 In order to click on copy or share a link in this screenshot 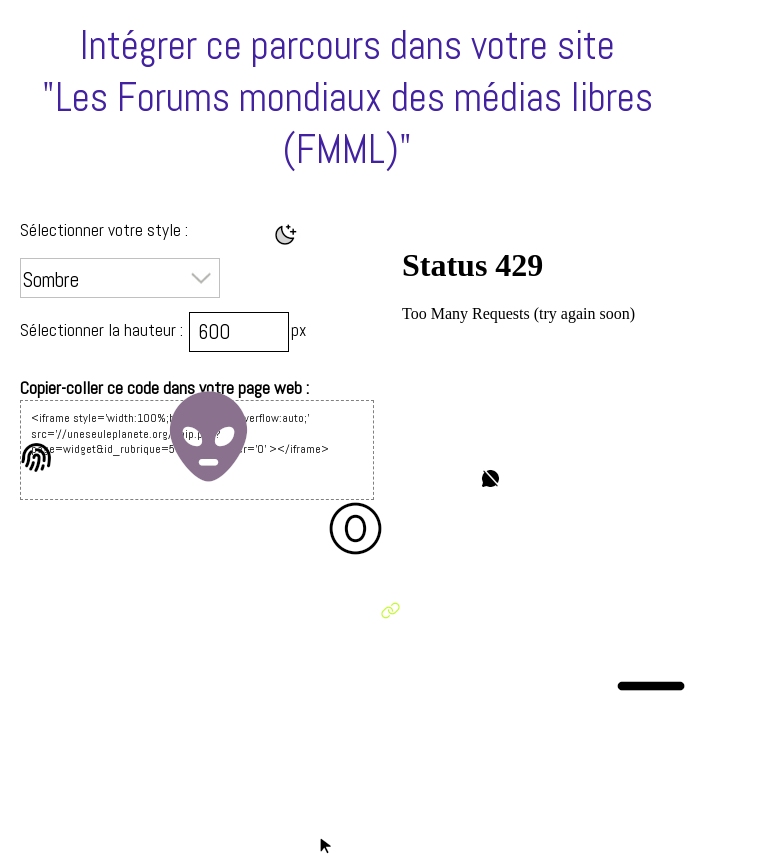, I will do `click(390, 610)`.